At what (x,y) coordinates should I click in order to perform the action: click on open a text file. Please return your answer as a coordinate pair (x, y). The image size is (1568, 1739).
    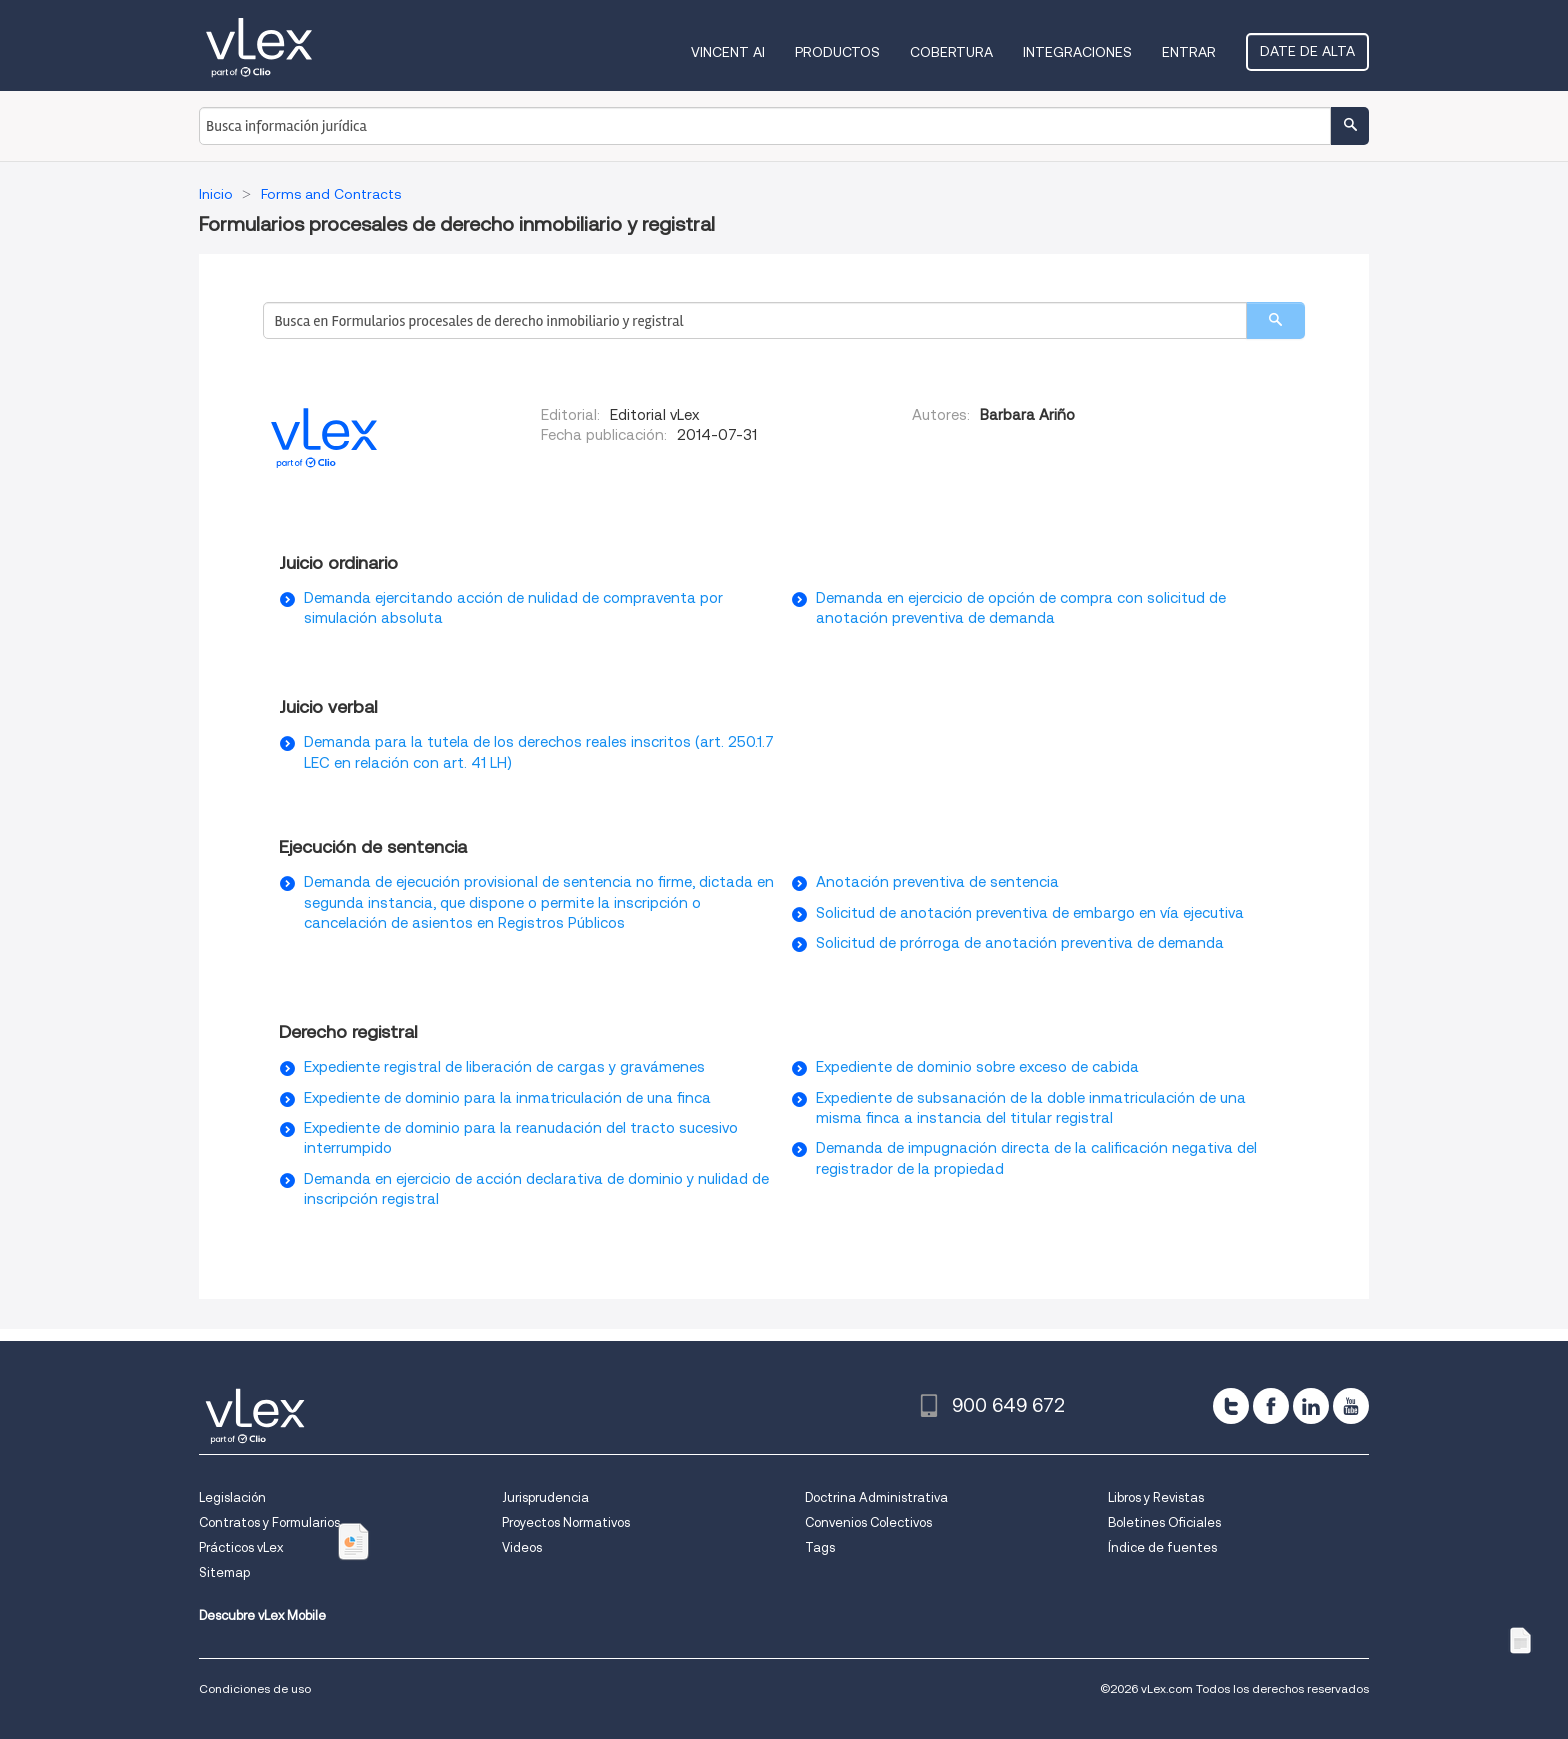
    Looking at the image, I should click on (1520, 1640).